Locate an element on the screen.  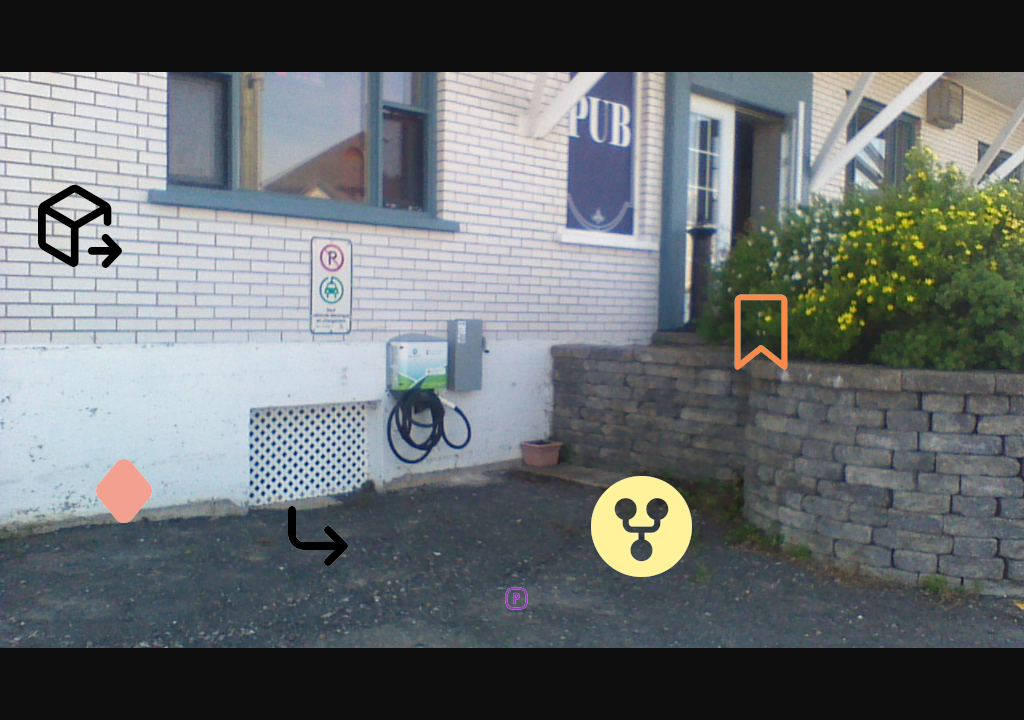
indicates a forked repository in your activity feed is located at coordinates (641, 526).